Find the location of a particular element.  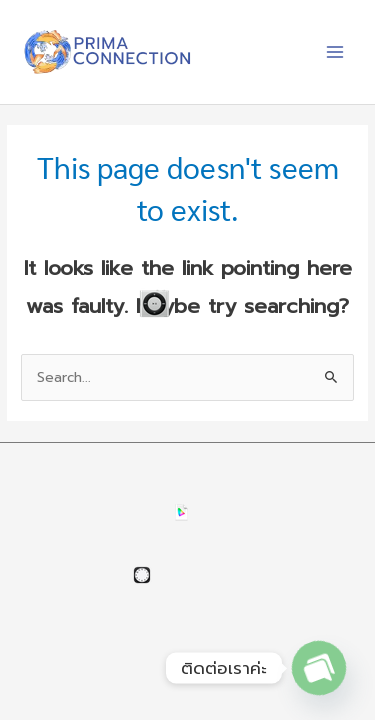

open the clock app is located at coordinates (142, 575).